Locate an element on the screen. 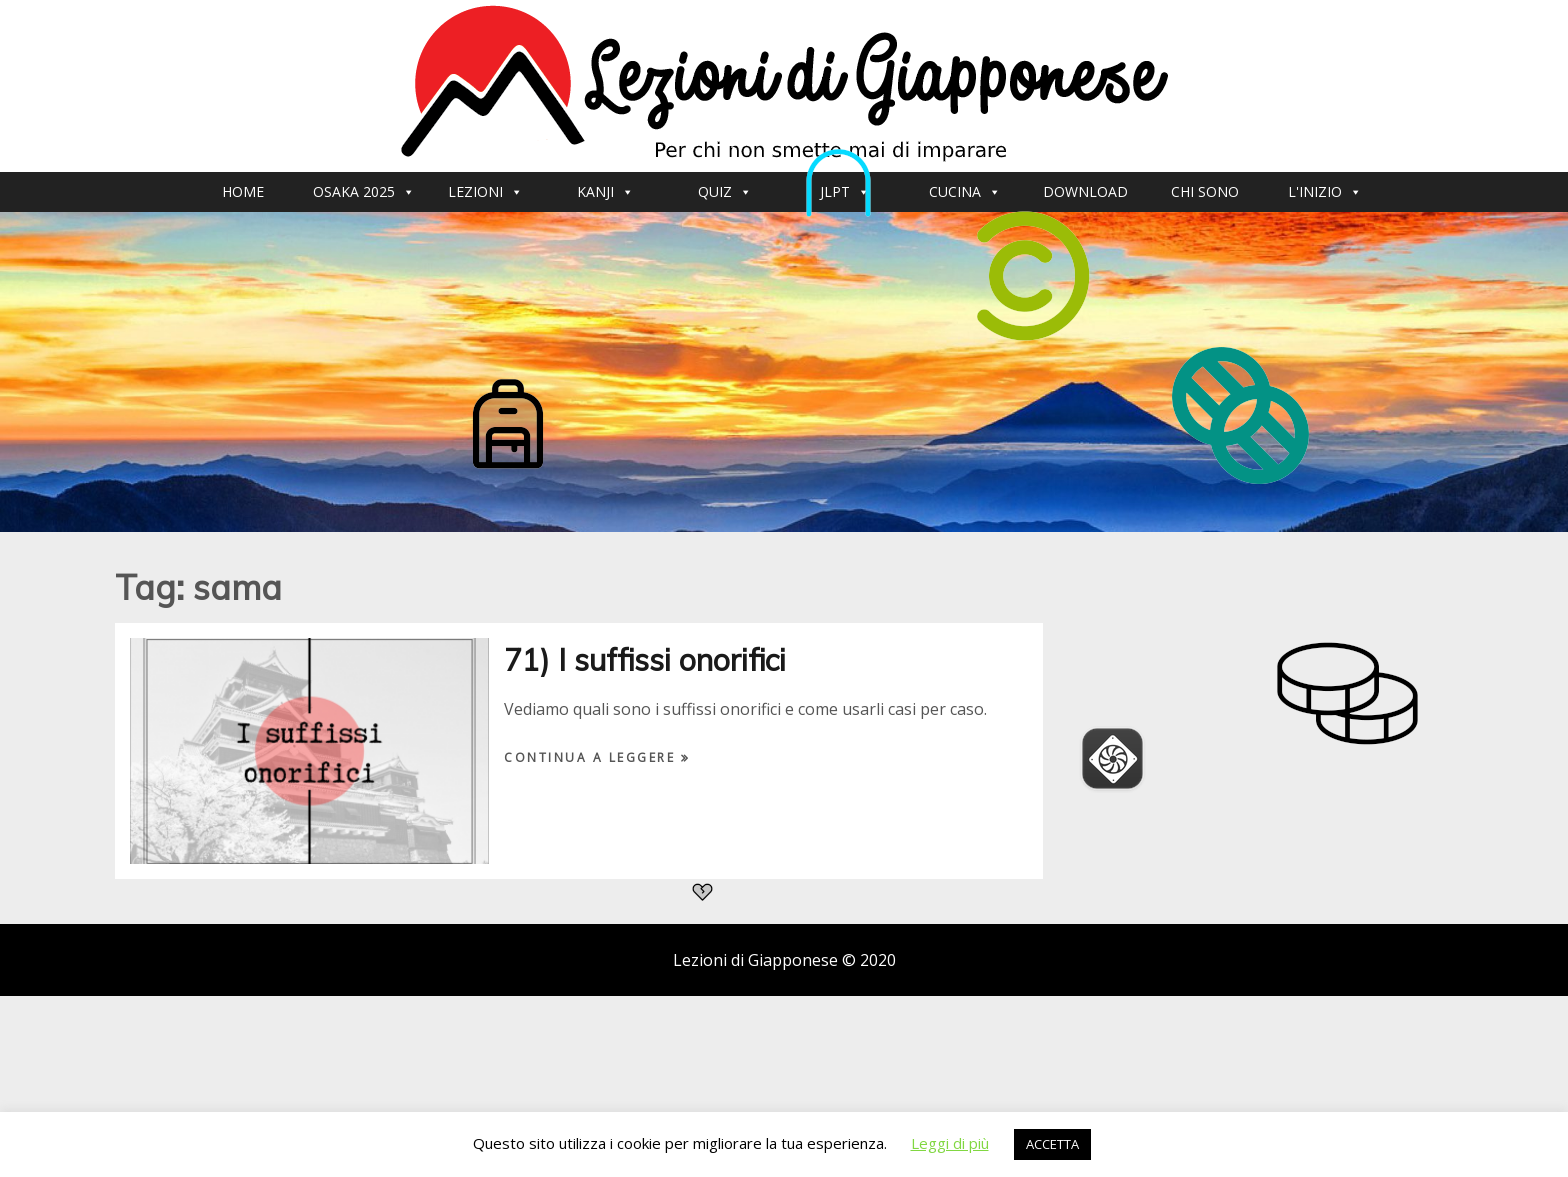 The height and width of the screenshot is (1177, 1568). exclude overlapping items from selection is located at coordinates (1240, 415).